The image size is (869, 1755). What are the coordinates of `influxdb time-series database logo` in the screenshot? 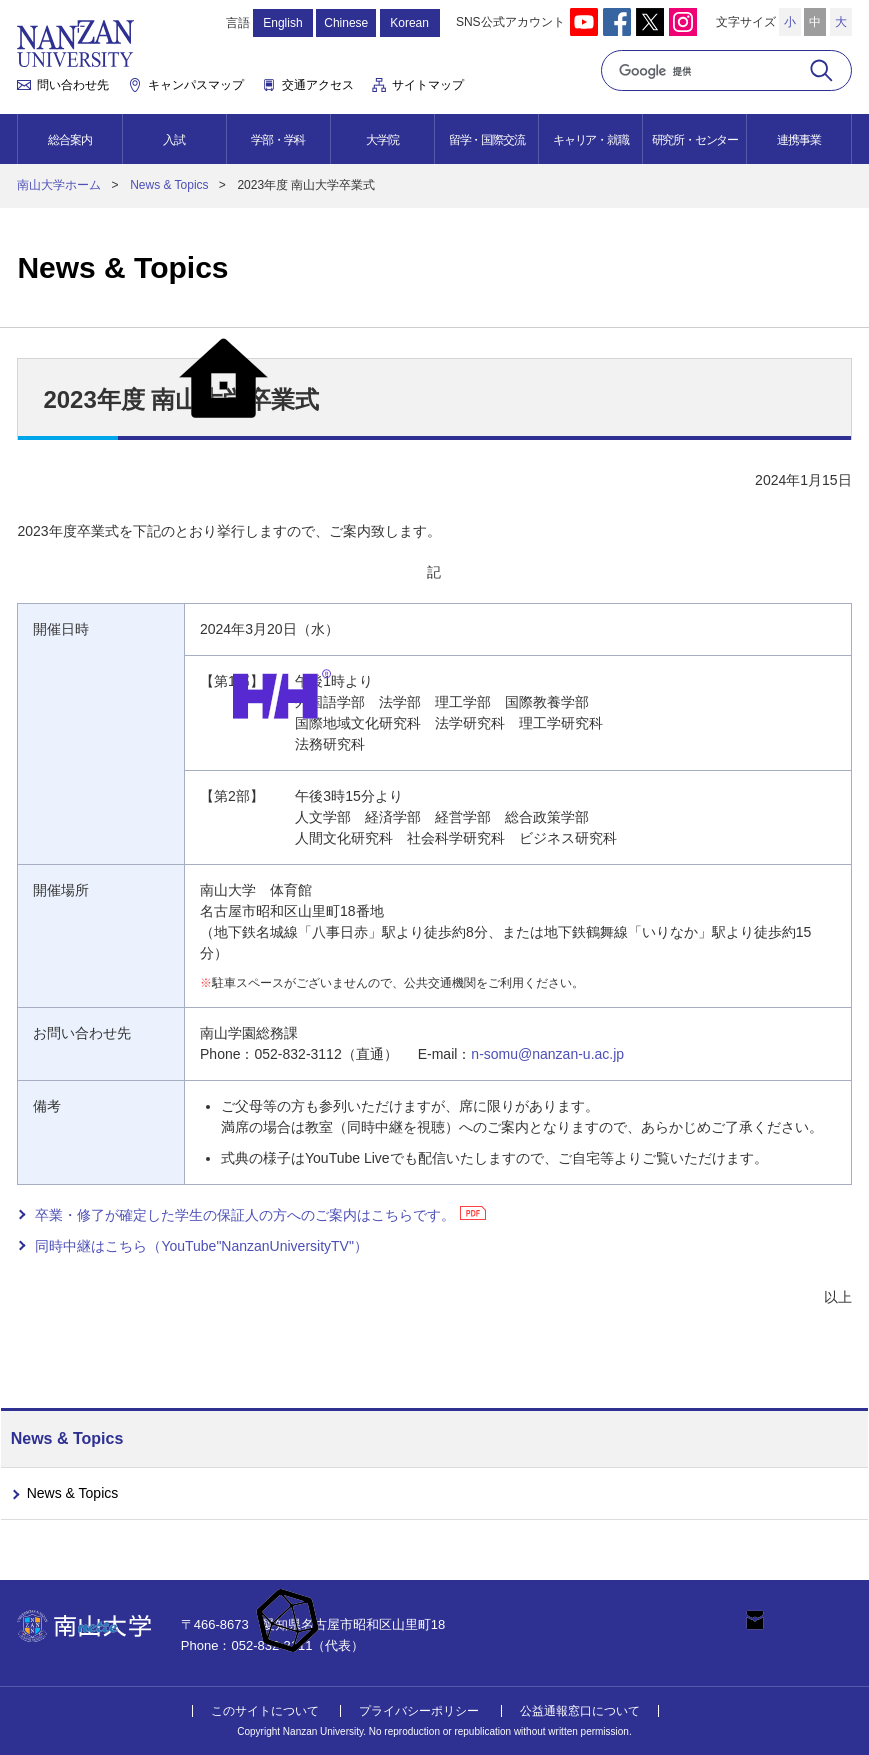 It's located at (287, 1620).